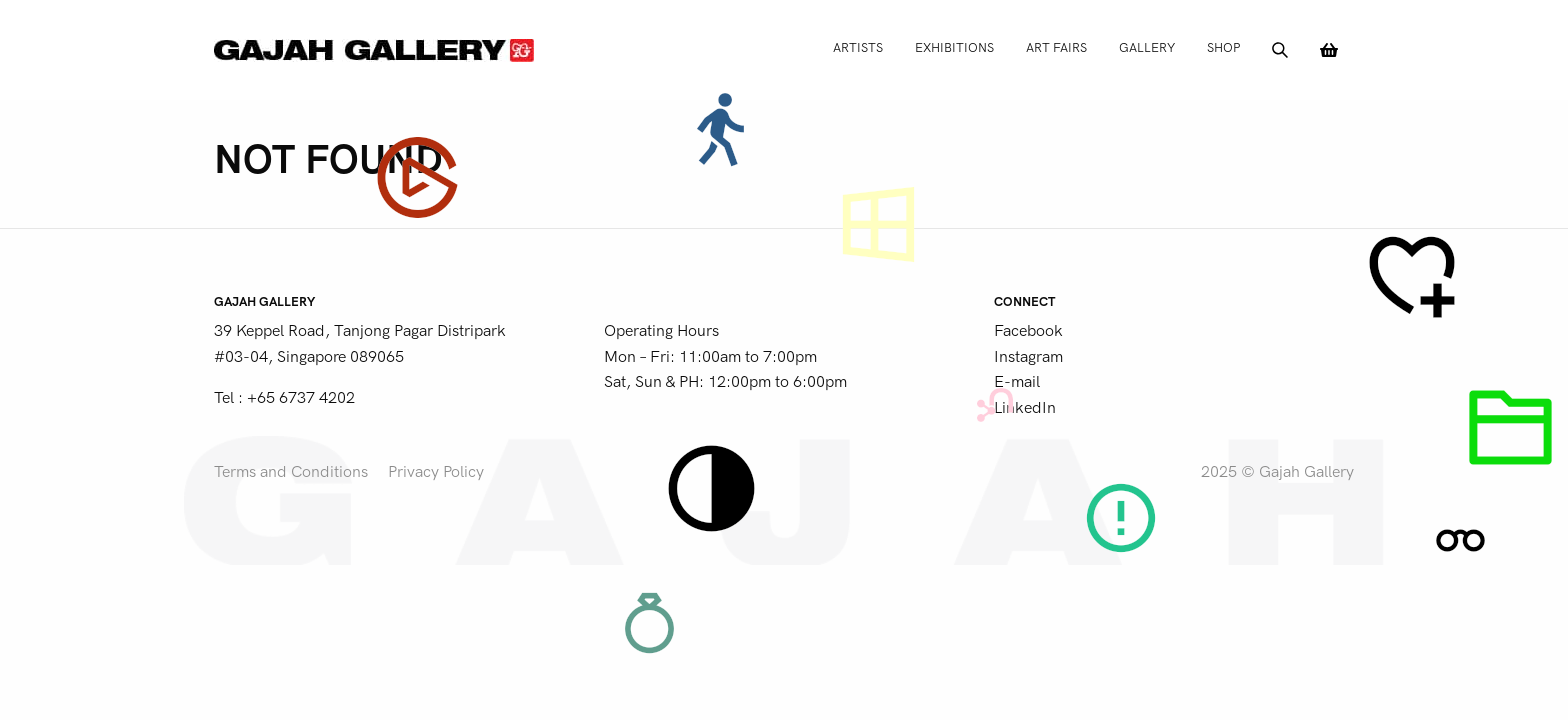  What do you see at coordinates (878, 224) in the screenshot?
I see `open windows settings or system options` at bounding box center [878, 224].